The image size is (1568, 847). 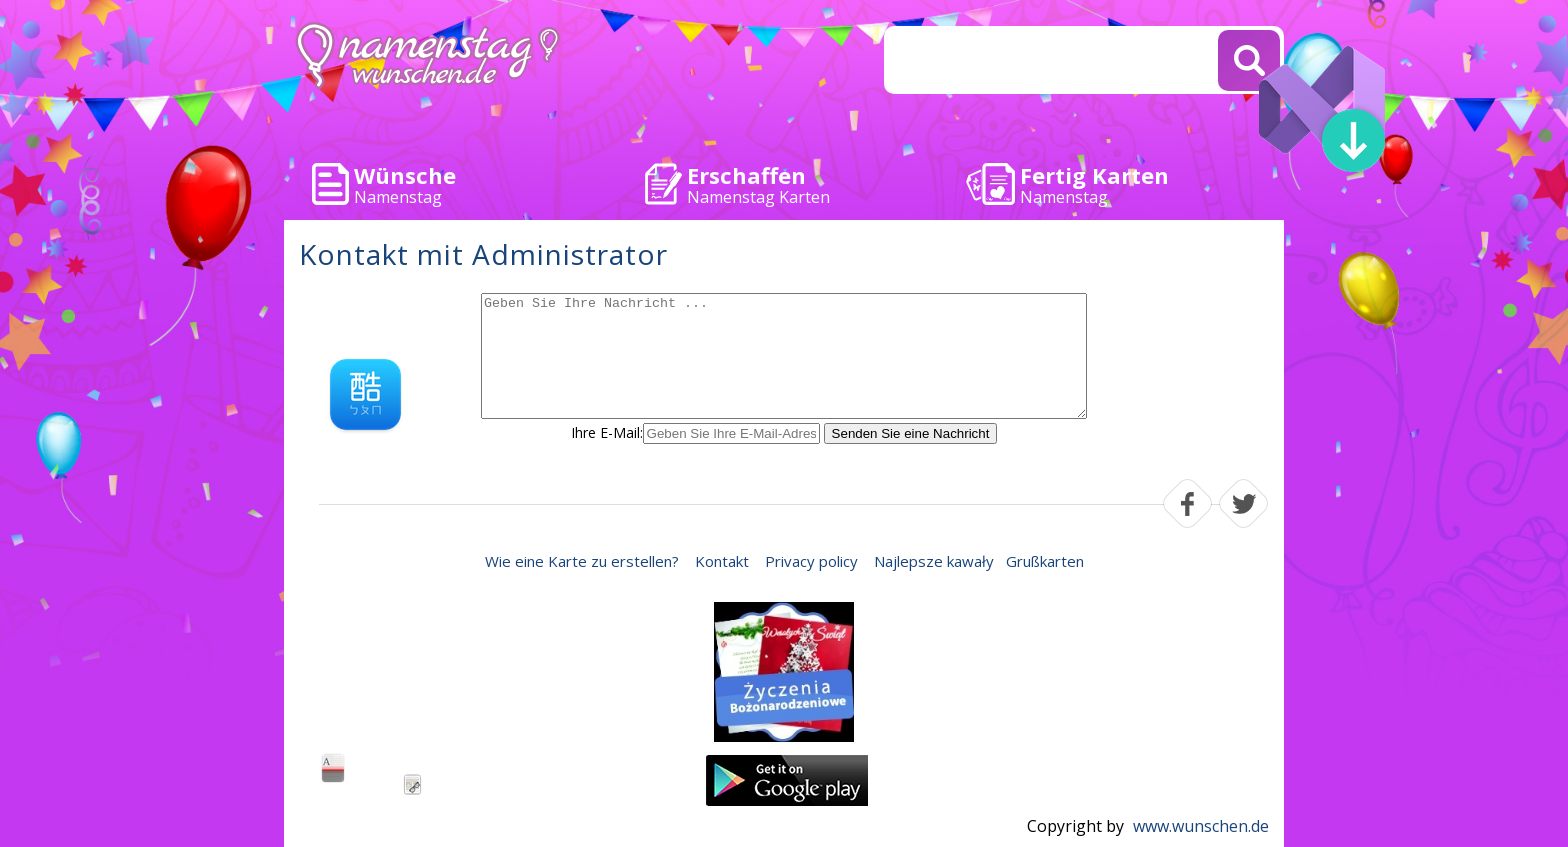 I want to click on open simple scan document scanner app, so click(x=333, y=768).